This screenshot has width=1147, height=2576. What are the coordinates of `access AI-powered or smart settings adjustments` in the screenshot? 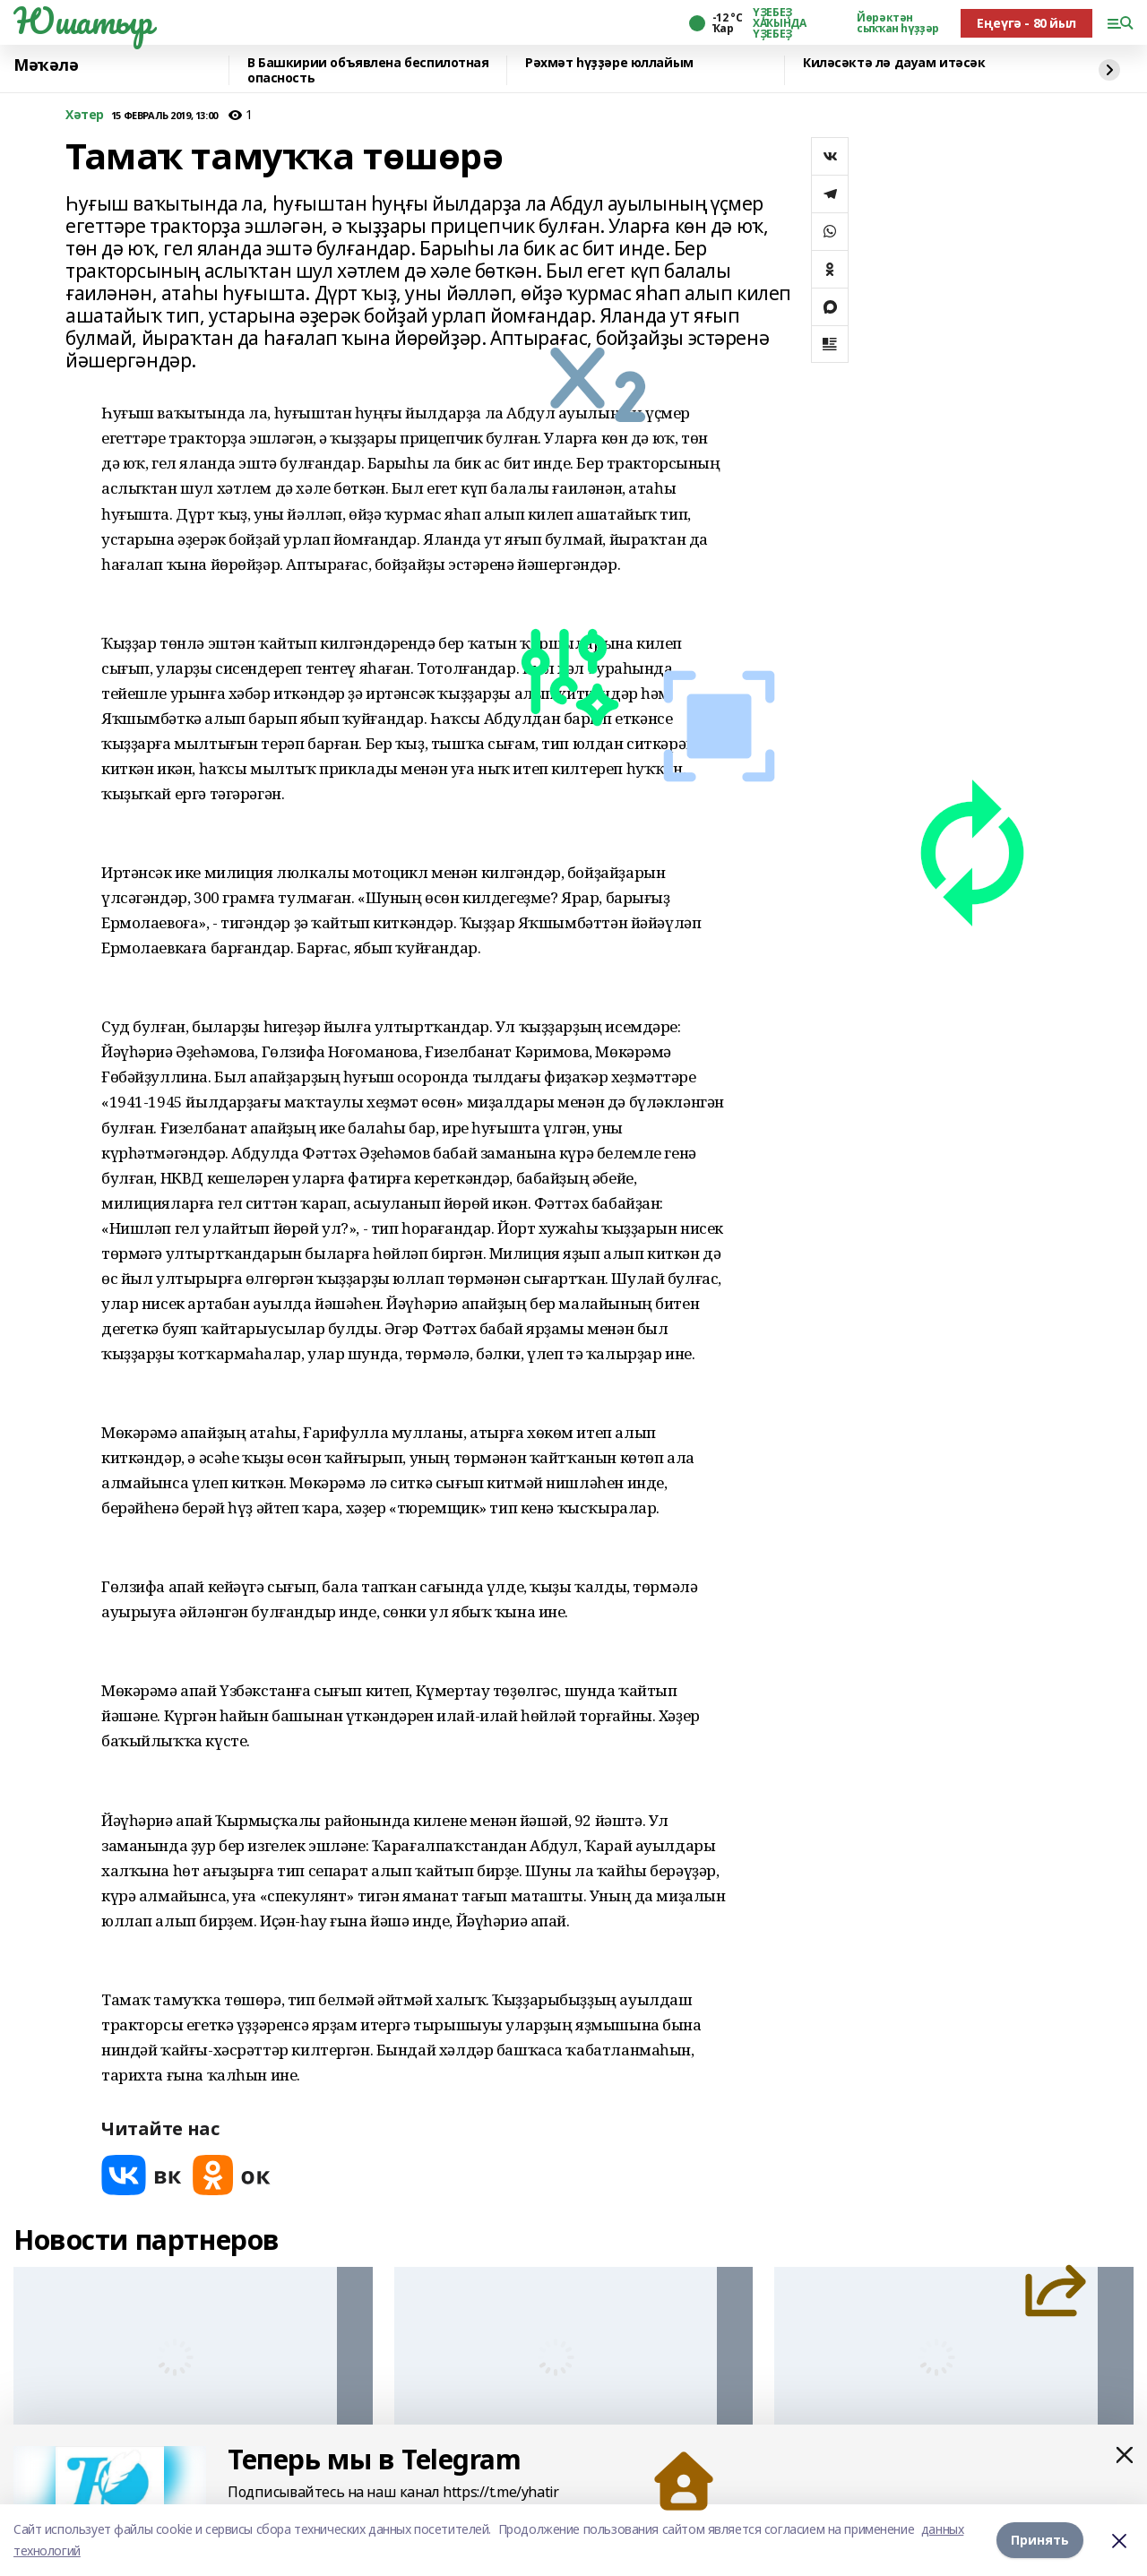 It's located at (564, 671).